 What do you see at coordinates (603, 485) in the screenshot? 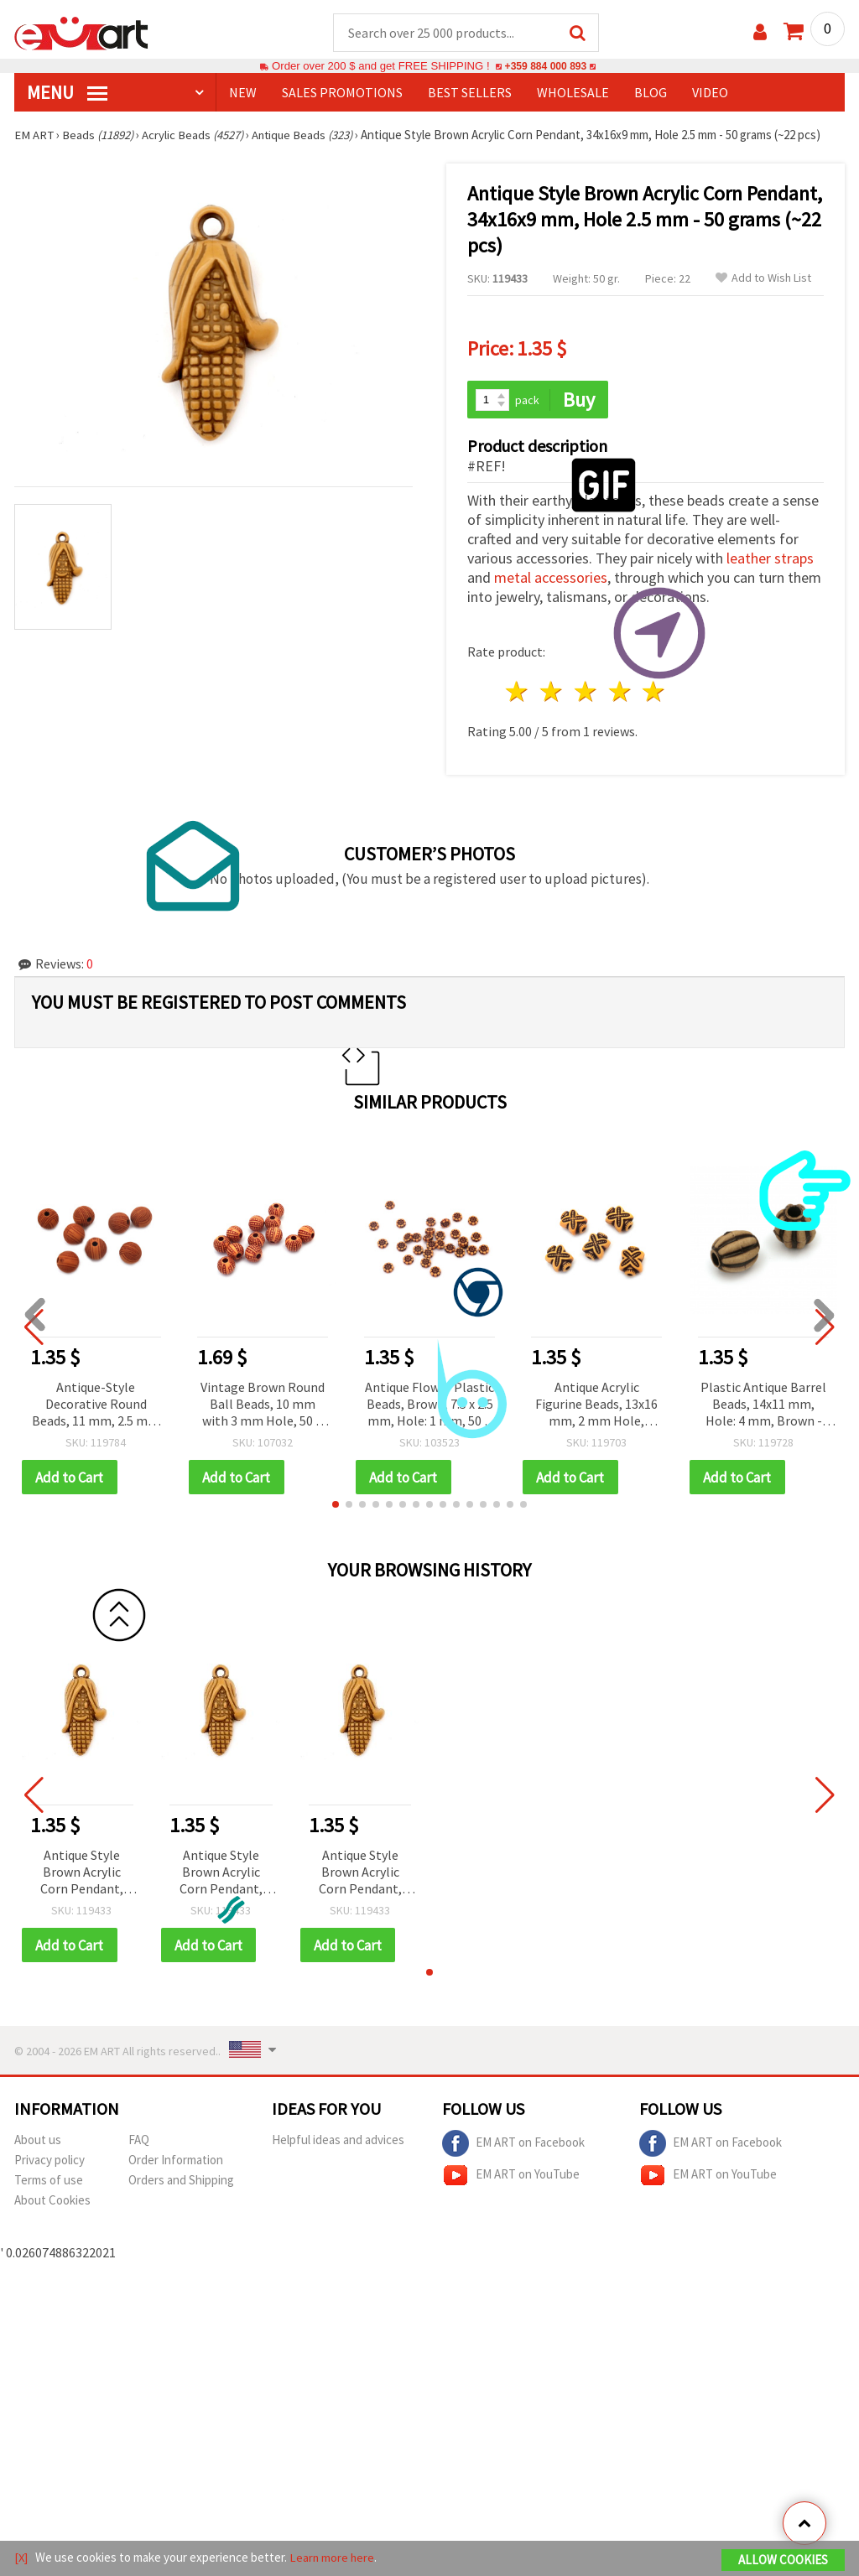
I see `insert a GIF into your message` at bounding box center [603, 485].